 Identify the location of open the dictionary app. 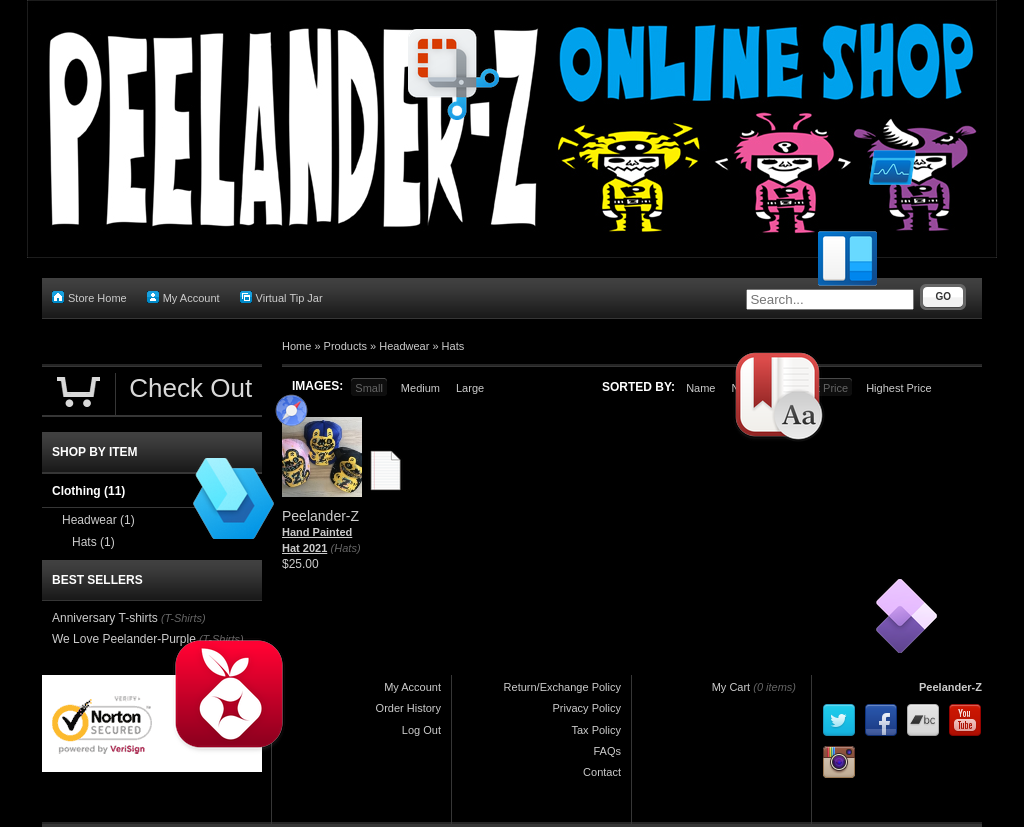
(777, 394).